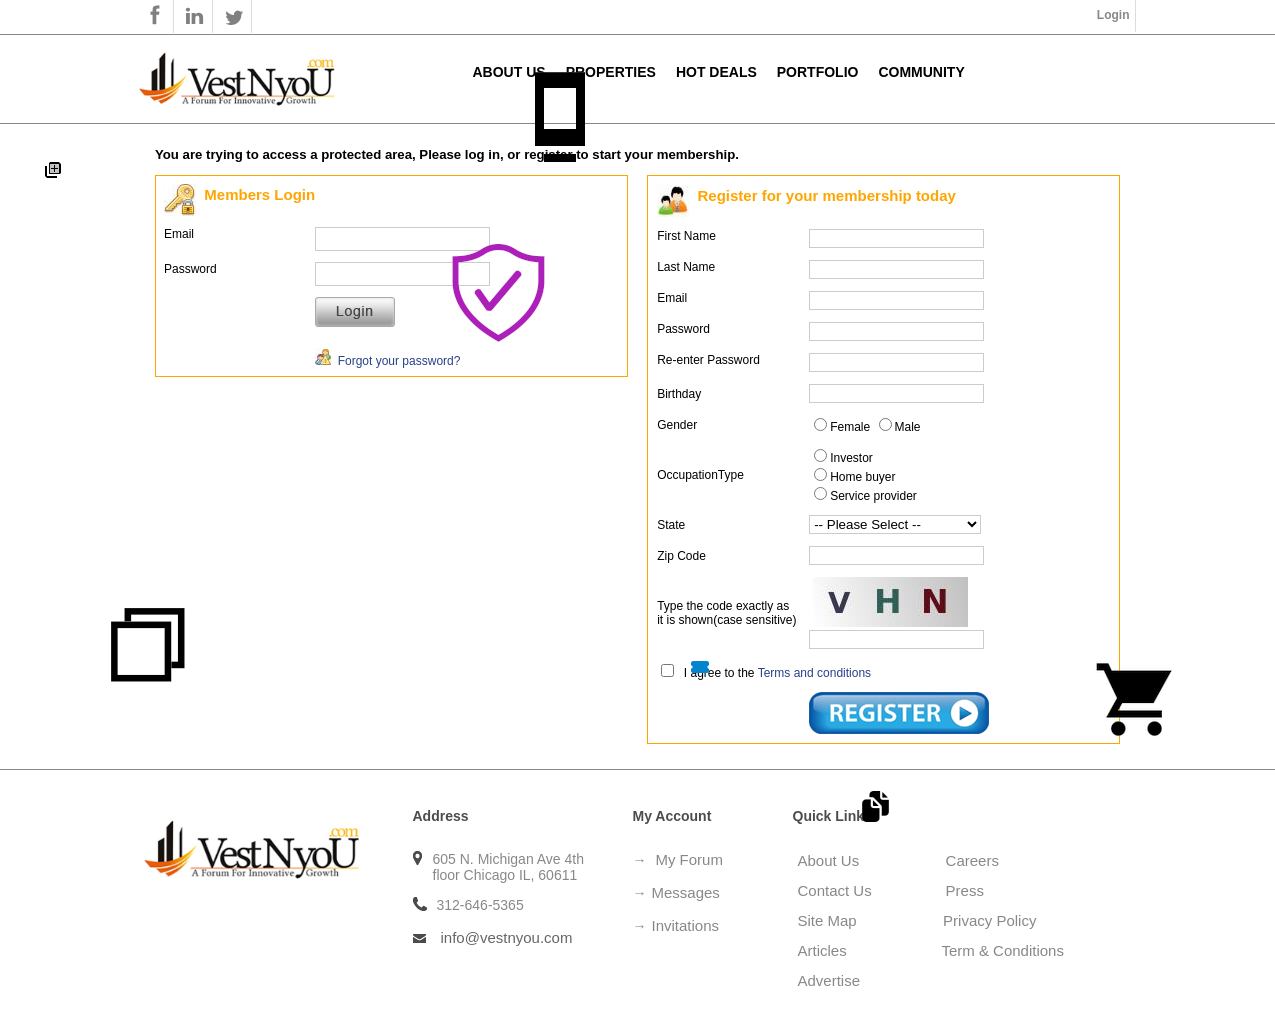 Image resolution: width=1275 pixels, height=1012 pixels. What do you see at coordinates (875, 806) in the screenshot?
I see `view all documents` at bounding box center [875, 806].